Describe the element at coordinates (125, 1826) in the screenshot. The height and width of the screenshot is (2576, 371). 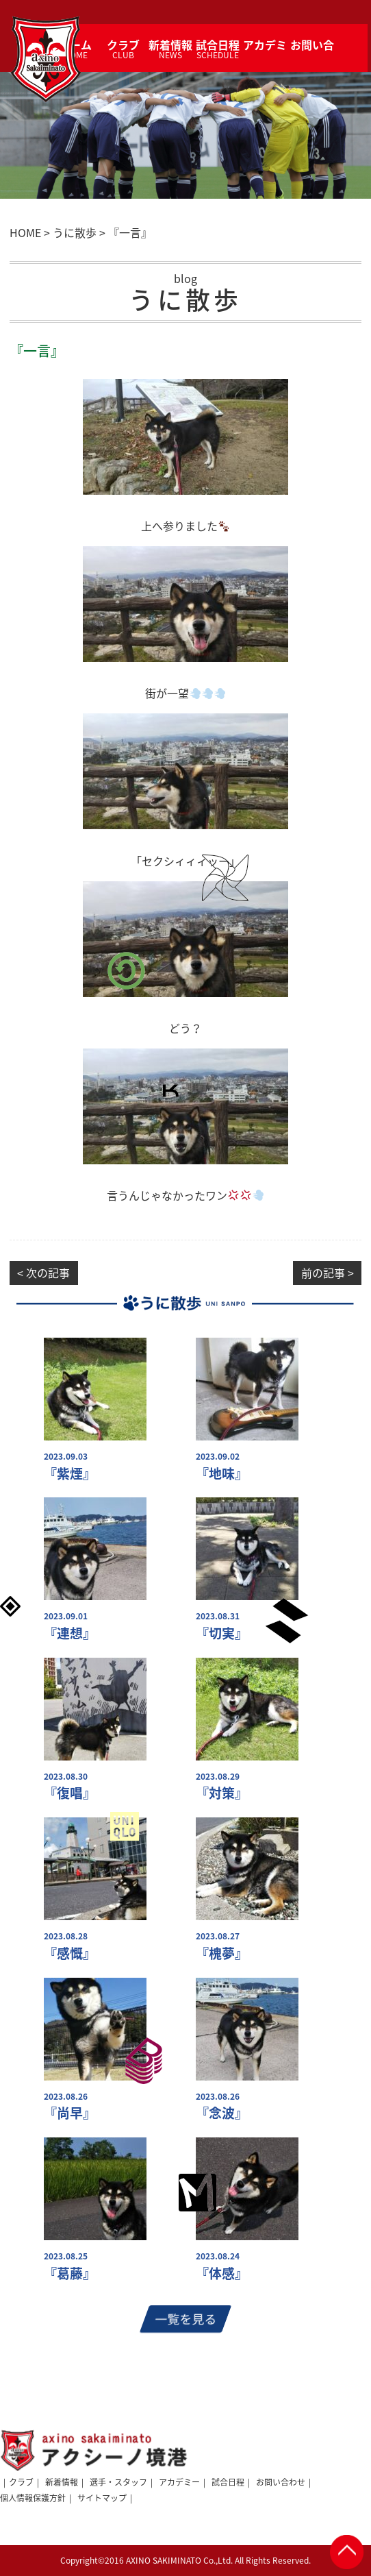
I see `open the Uniqlo app or website` at that location.